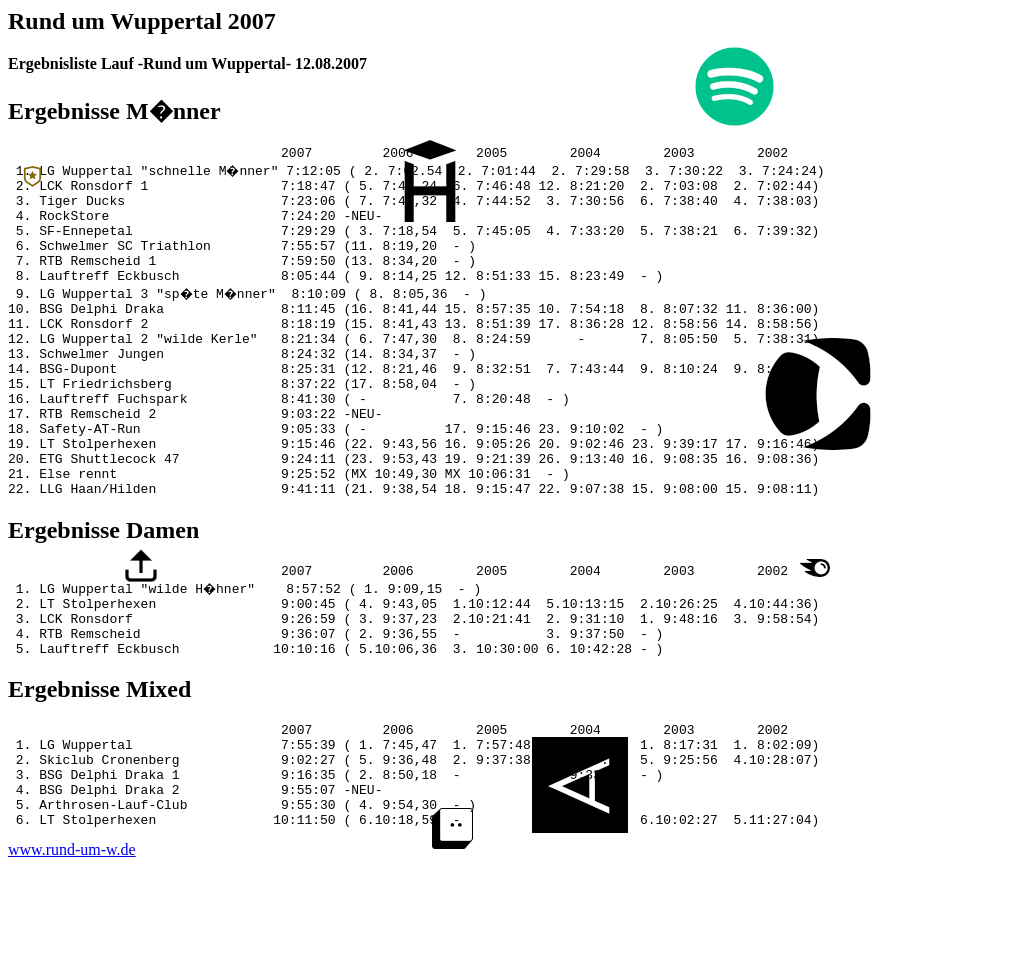  What do you see at coordinates (580, 785) in the screenshot?
I see `aerospike database logo` at bounding box center [580, 785].